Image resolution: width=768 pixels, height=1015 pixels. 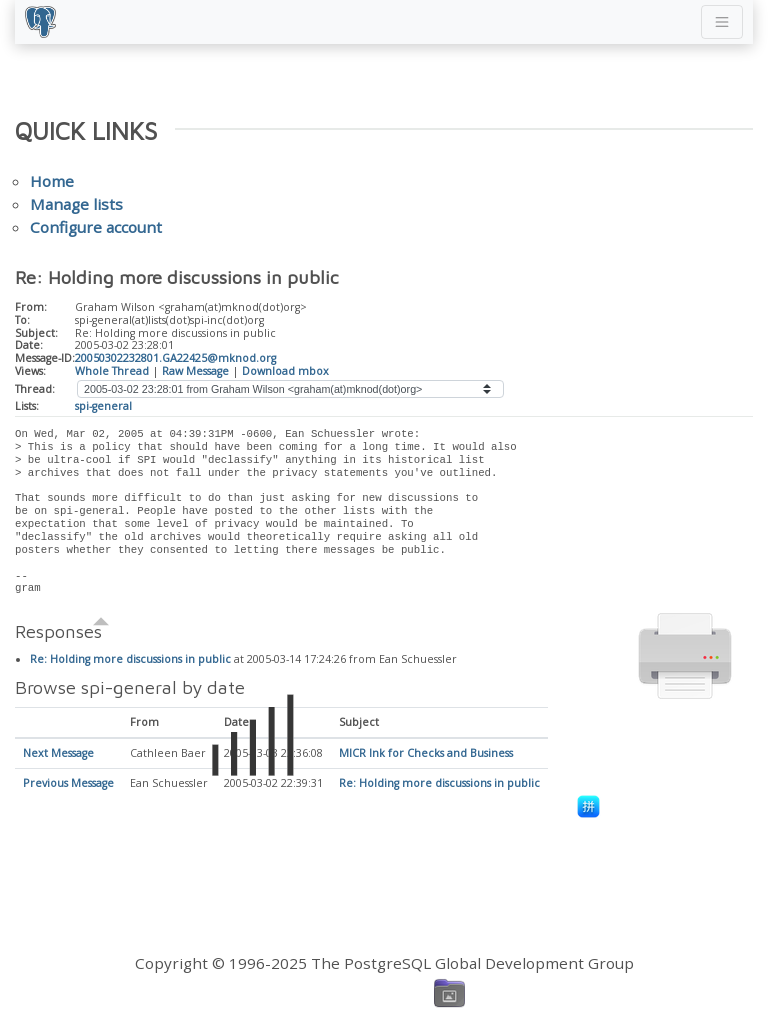 I want to click on mobile network signal strength indicator, so click(x=256, y=732).